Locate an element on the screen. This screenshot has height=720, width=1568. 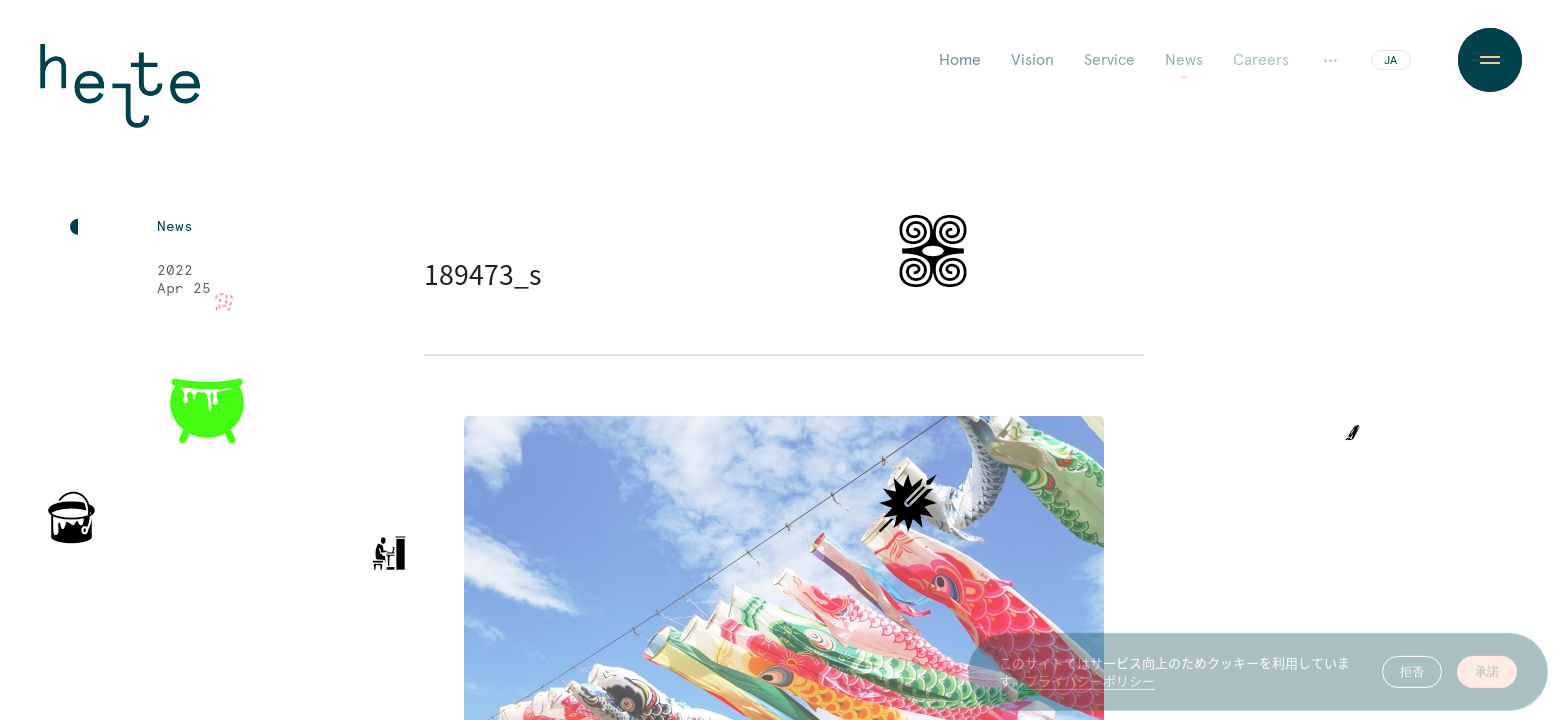
dwennimmen adinkra symbol representing humility and strength is located at coordinates (933, 251).